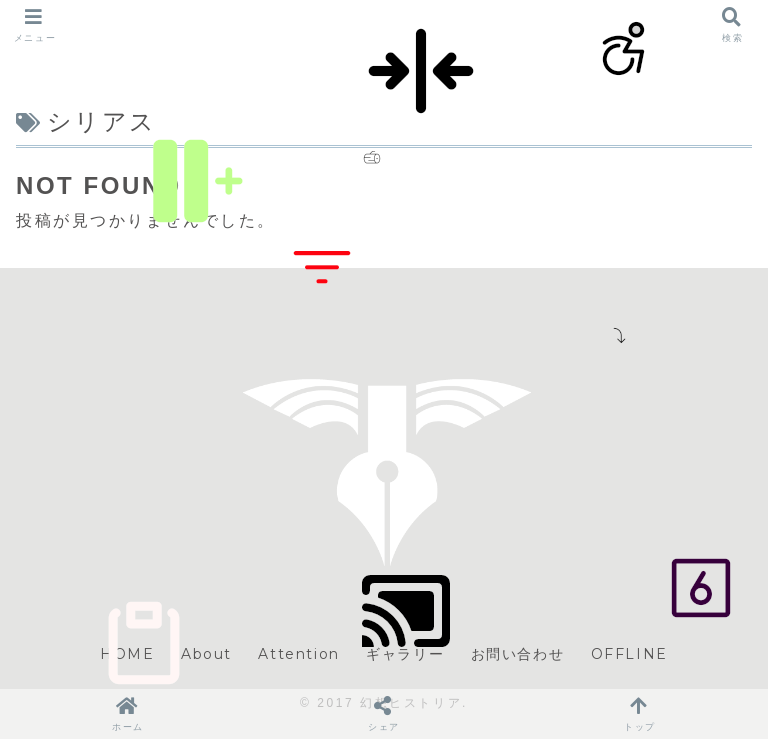 This screenshot has width=768, height=739. What do you see at coordinates (421, 71) in the screenshot?
I see `collapse or minimize a horizontal panel` at bounding box center [421, 71].